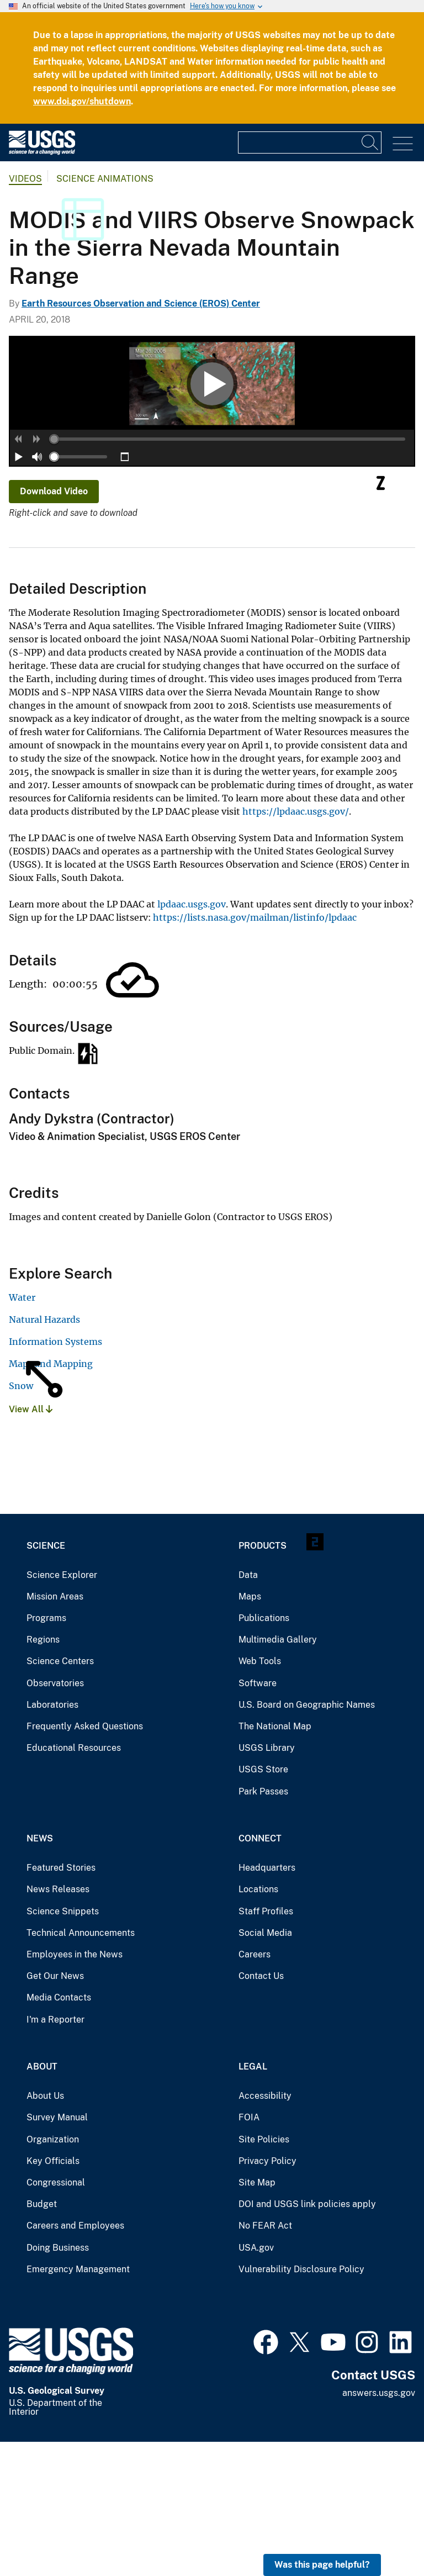 Image resolution: width=424 pixels, height=2576 pixels. What do you see at coordinates (43, 1378) in the screenshot?
I see `navigate back to previous screen` at bounding box center [43, 1378].